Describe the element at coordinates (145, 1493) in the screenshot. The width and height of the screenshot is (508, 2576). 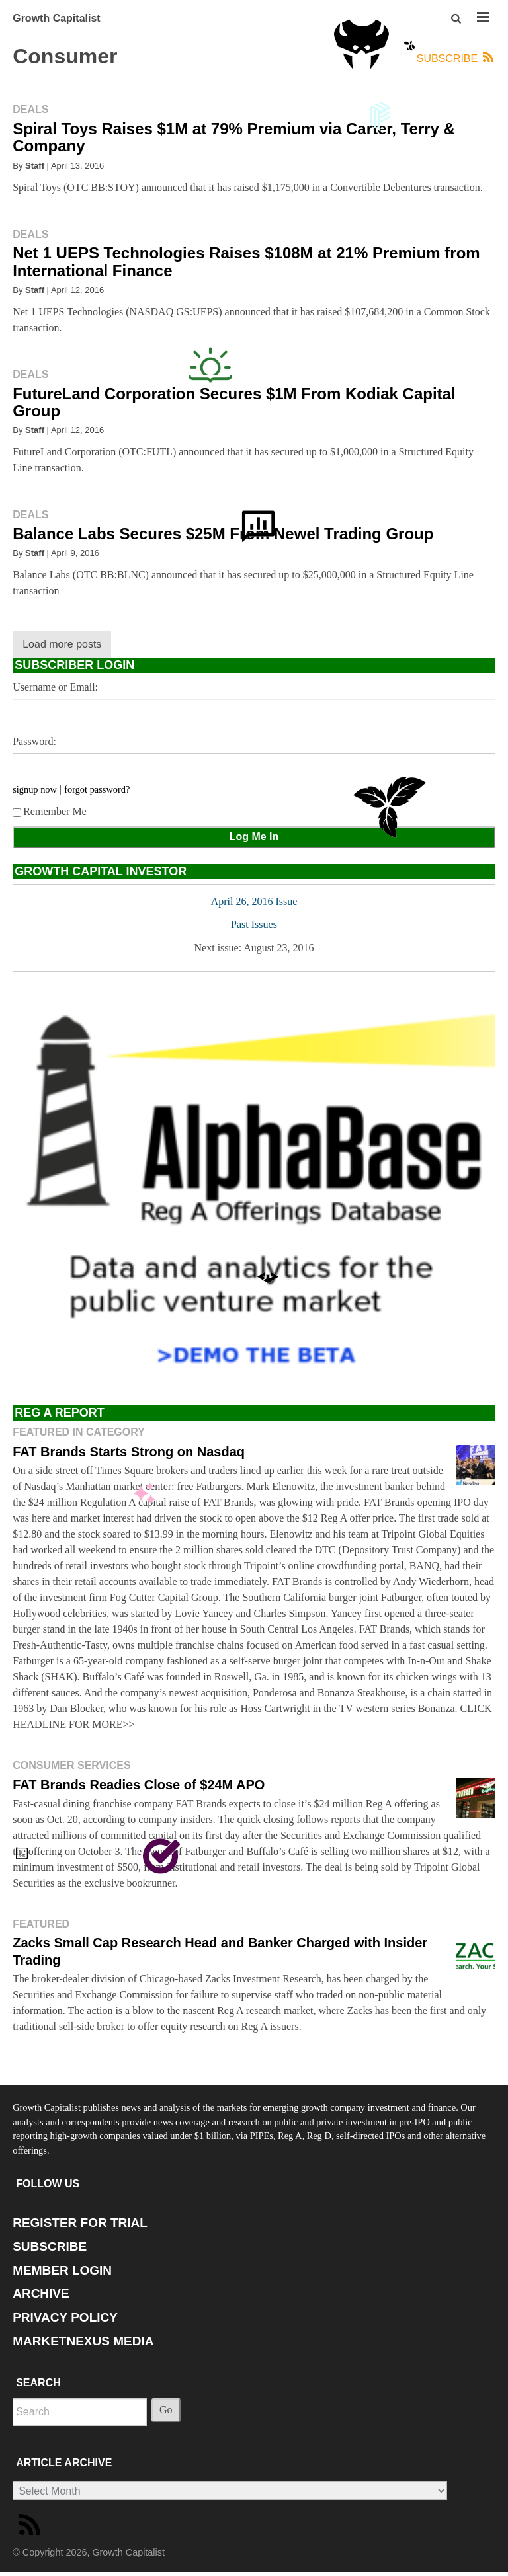
I see `indicates AI-generated or enhanced content` at that location.